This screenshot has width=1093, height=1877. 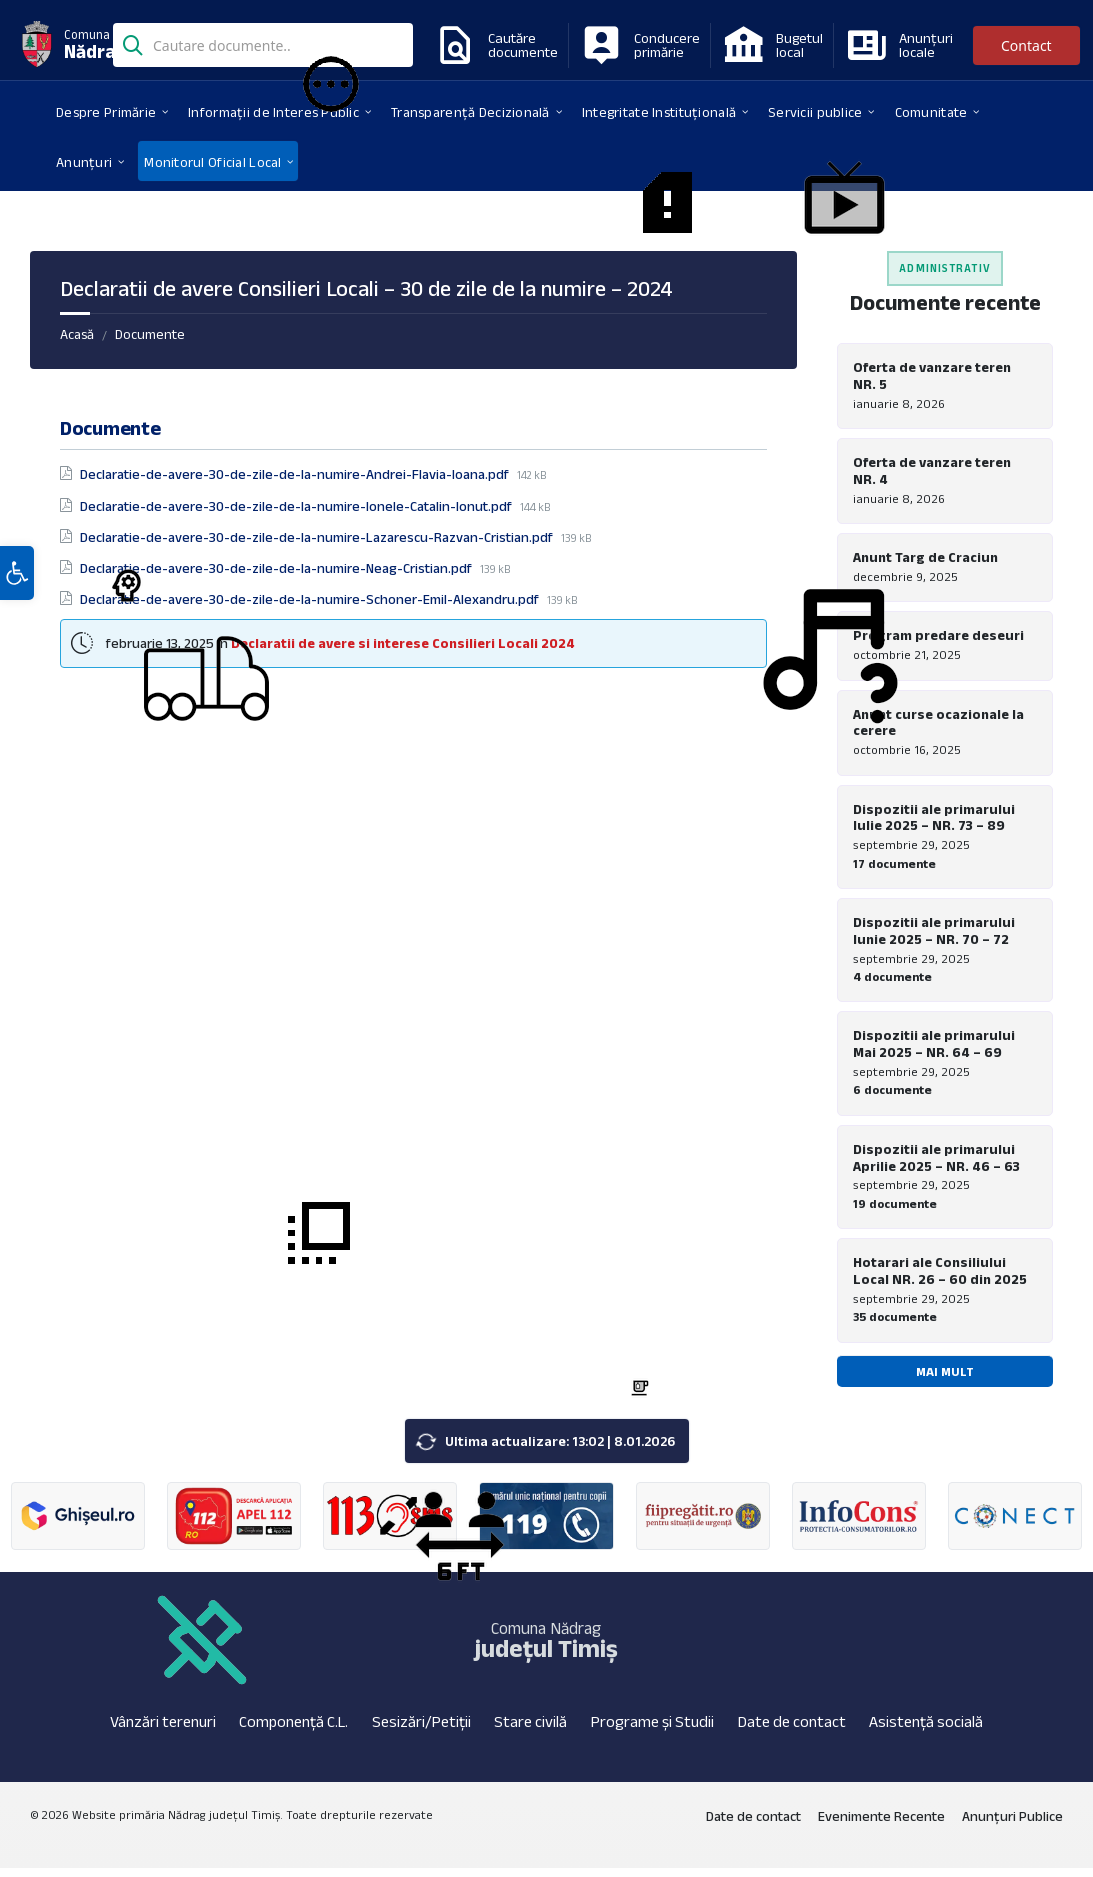 I want to click on bring element to front of layer stack, so click(x=319, y=1233).